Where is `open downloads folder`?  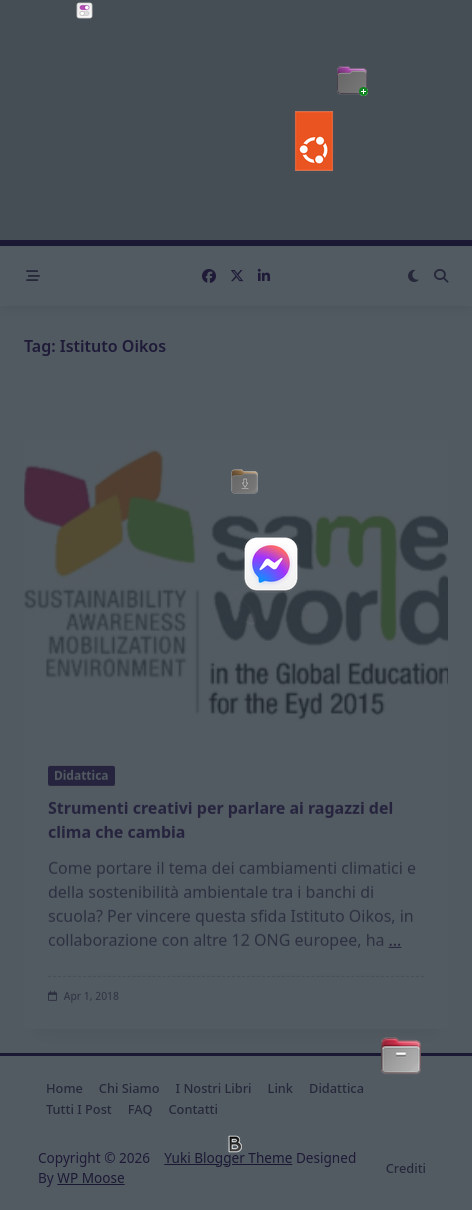
open downloads folder is located at coordinates (244, 481).